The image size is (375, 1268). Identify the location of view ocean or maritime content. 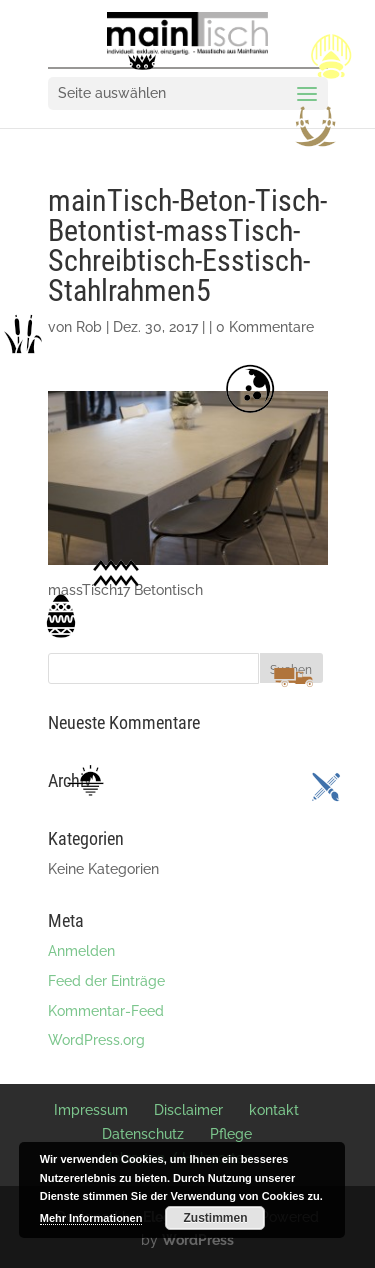
(85, 778).